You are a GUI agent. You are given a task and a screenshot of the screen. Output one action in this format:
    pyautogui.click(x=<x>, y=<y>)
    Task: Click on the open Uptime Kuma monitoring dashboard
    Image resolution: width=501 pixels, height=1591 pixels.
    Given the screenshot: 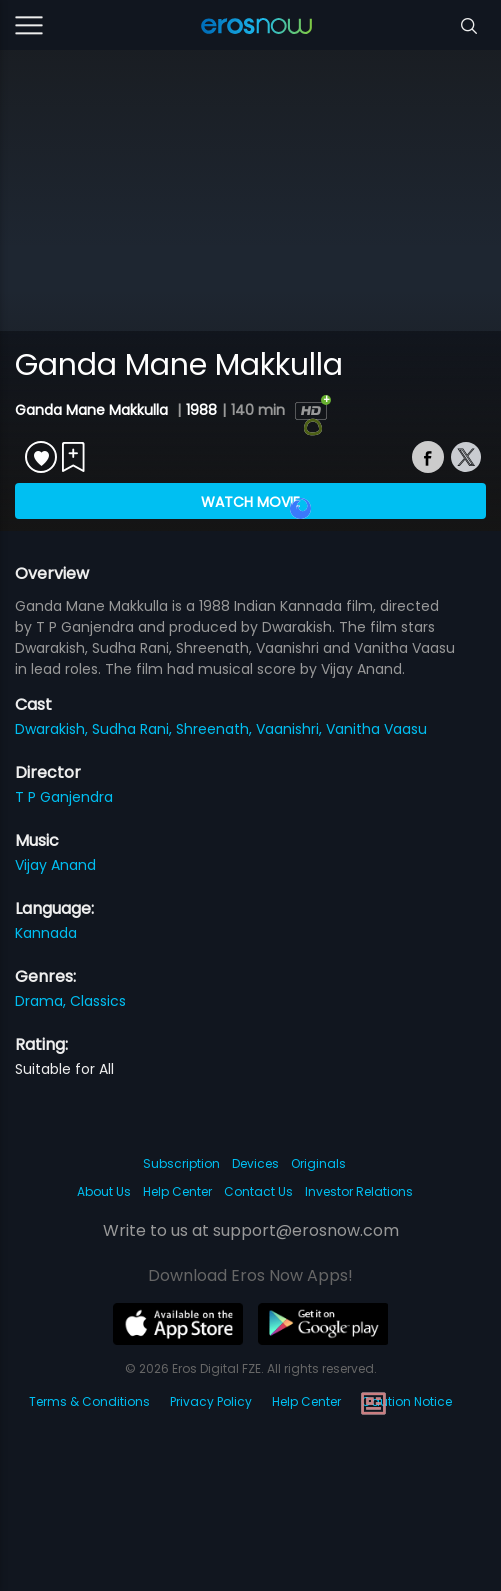 What is the action you would take?
    pyautogui.click(x=313, y=427)
    